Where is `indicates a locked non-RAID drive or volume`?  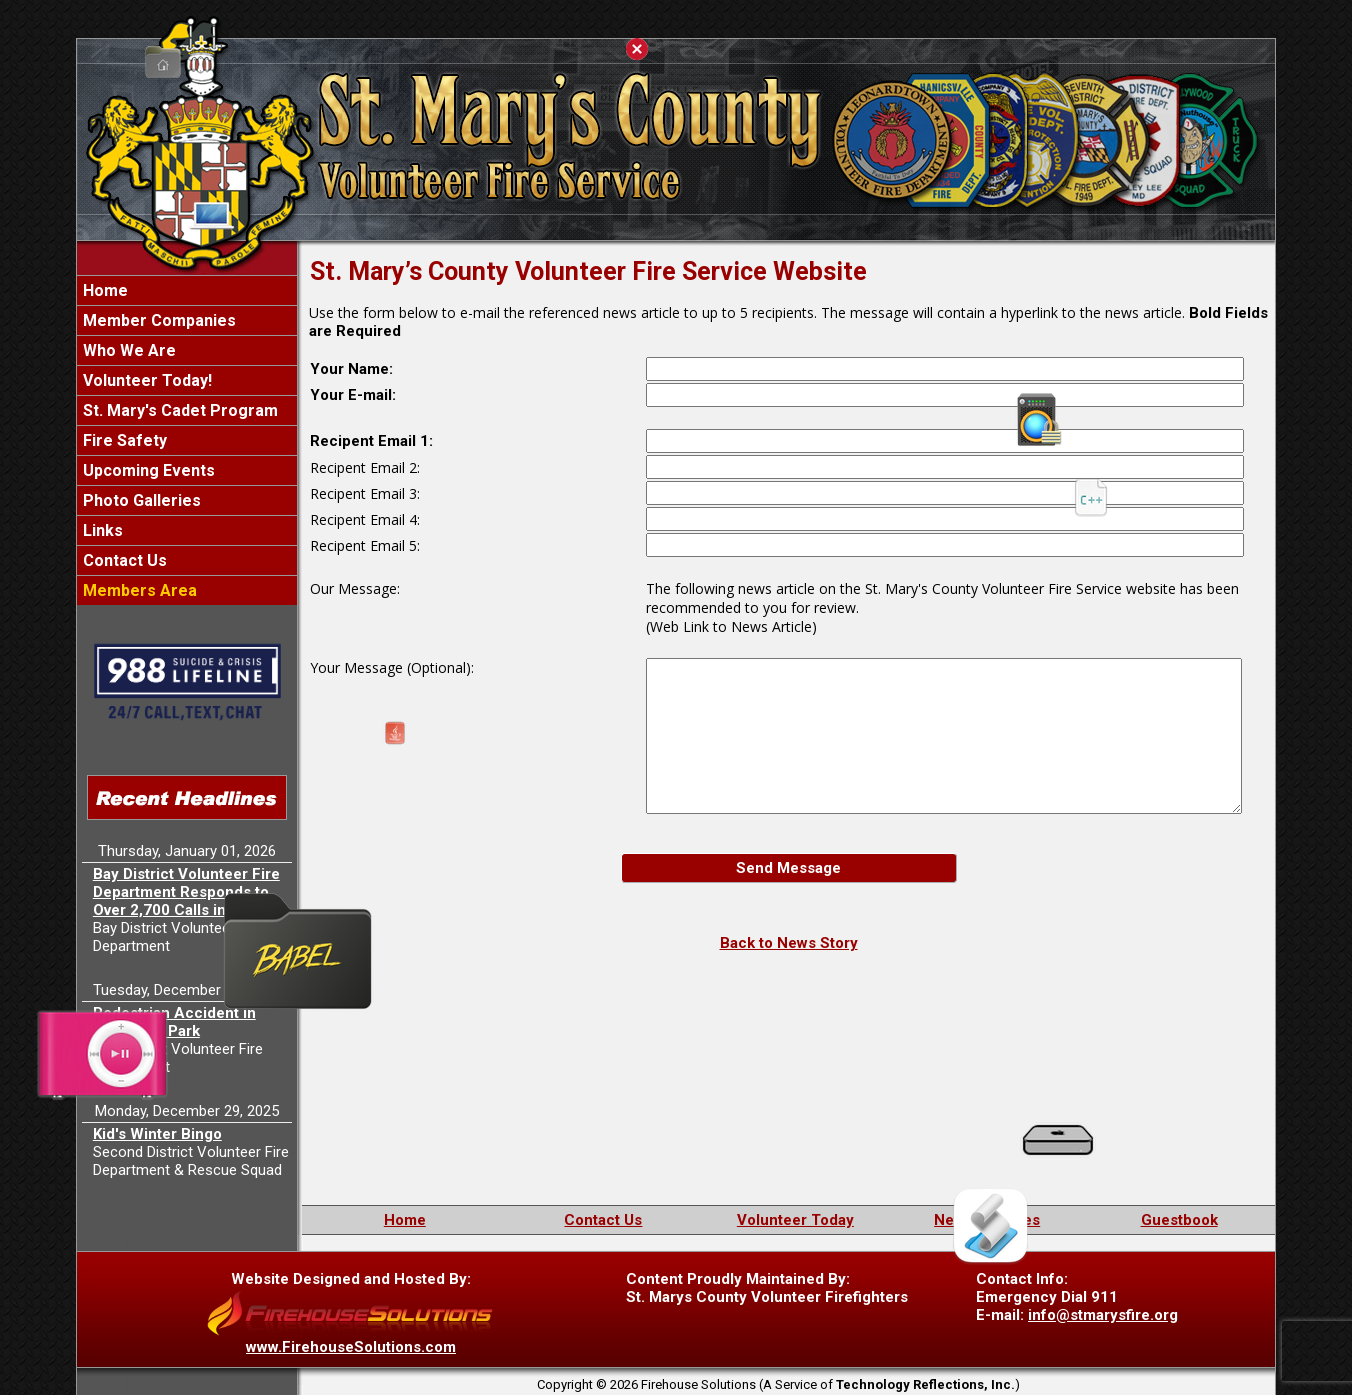
indicates a locked non-RAID drive or volume is located at coordinates (1036, 419).